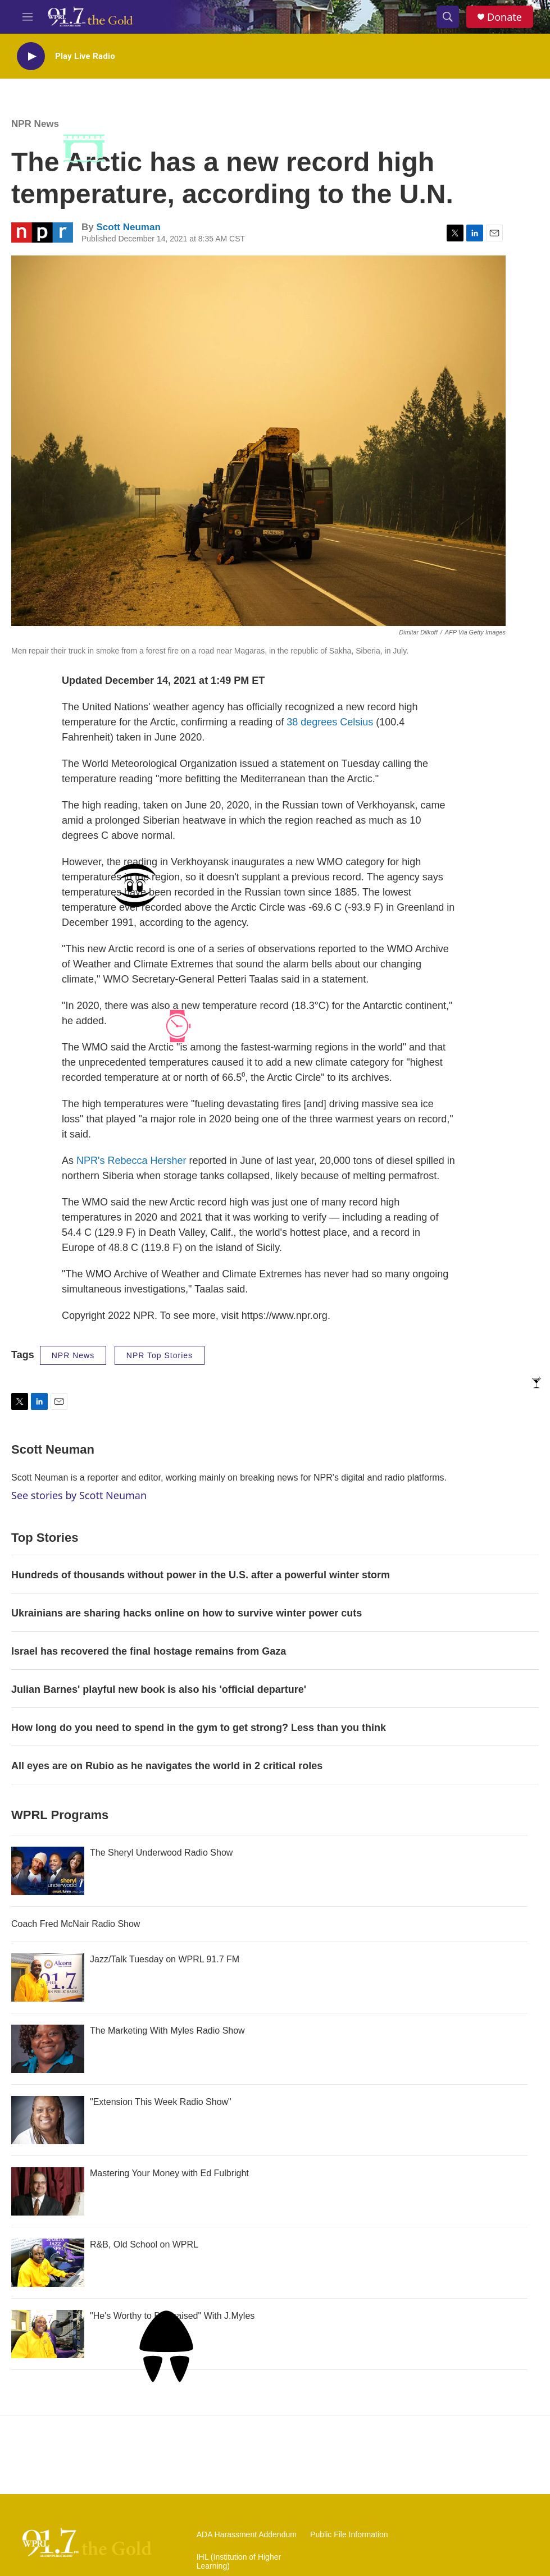  Describe the element at coordinates (537, 1382) in the screenshot. I see `access bar or cocktail menu` at that location.